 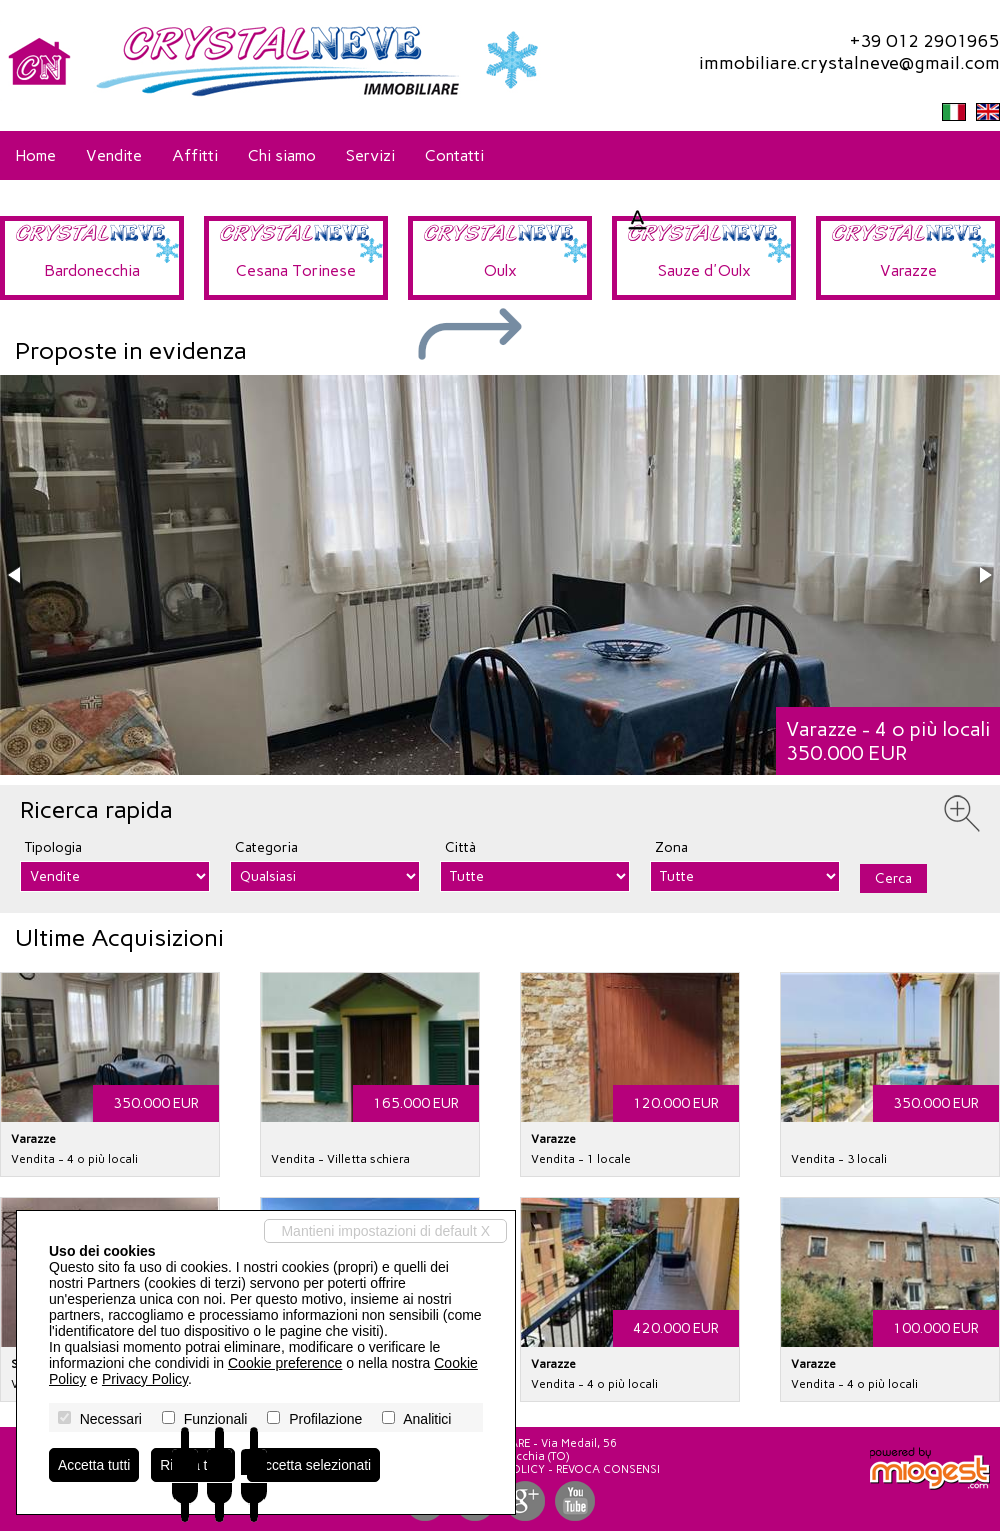 What do you see at coordinates (219, 1474) in the screenshot?
I see `access audio/video input settings` at bounding box center [219, 1474].